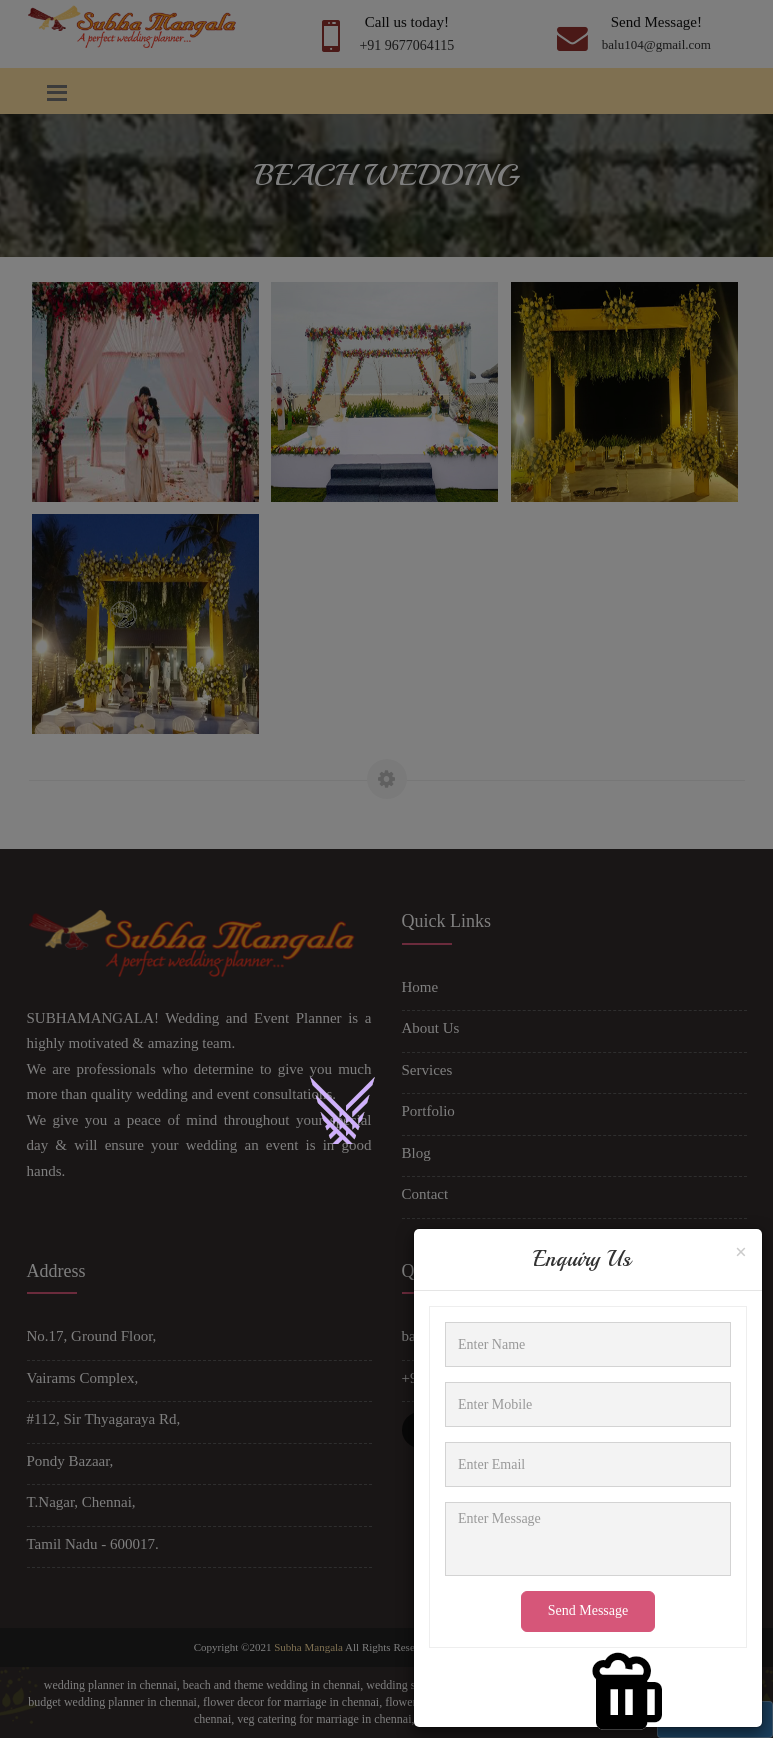 The width and height of the screenshot is (773, 1738). I want to click on libuv library logo, so click(123, 614).